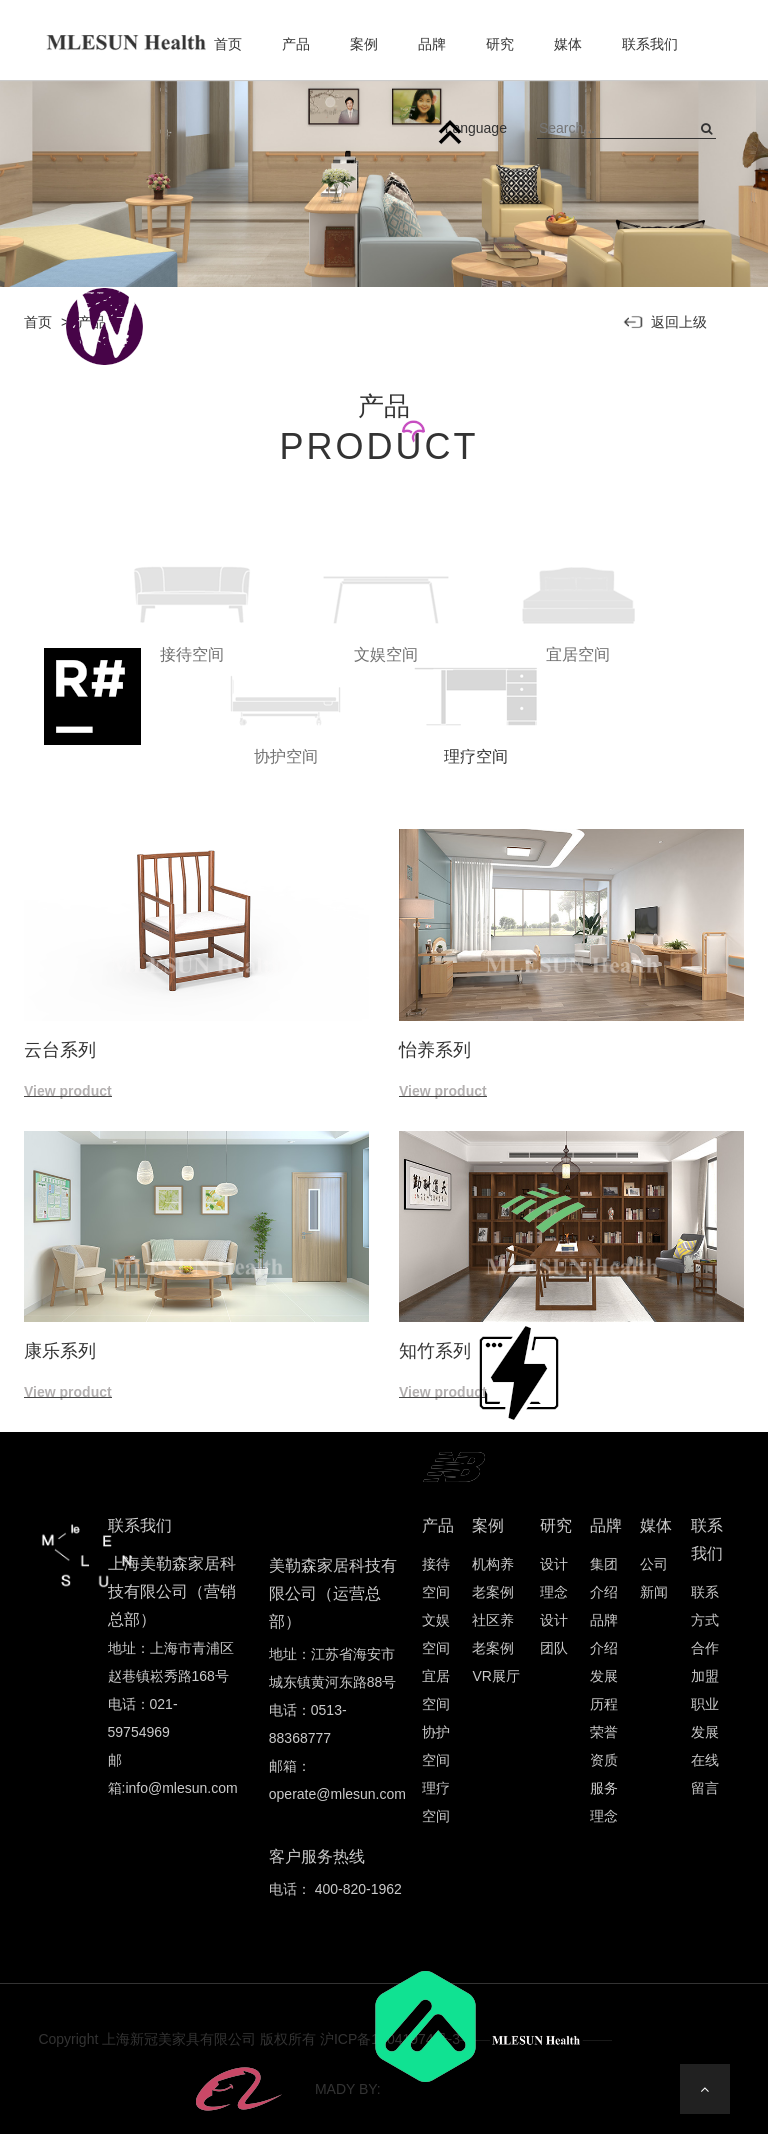 This screenshot has height=2134, width=768. Describe the element at coordinates (413, 431) in the screenshot. I see `link to Codecov code coverage service` at that location.